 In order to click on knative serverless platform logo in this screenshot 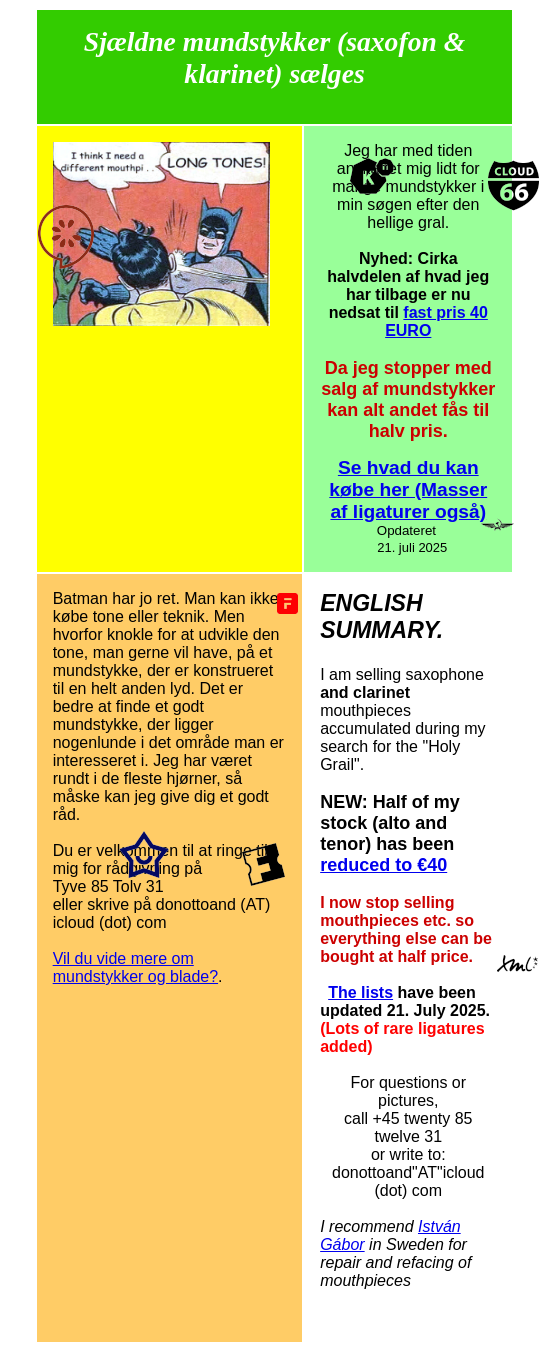, I will do `click(372, 176)`.